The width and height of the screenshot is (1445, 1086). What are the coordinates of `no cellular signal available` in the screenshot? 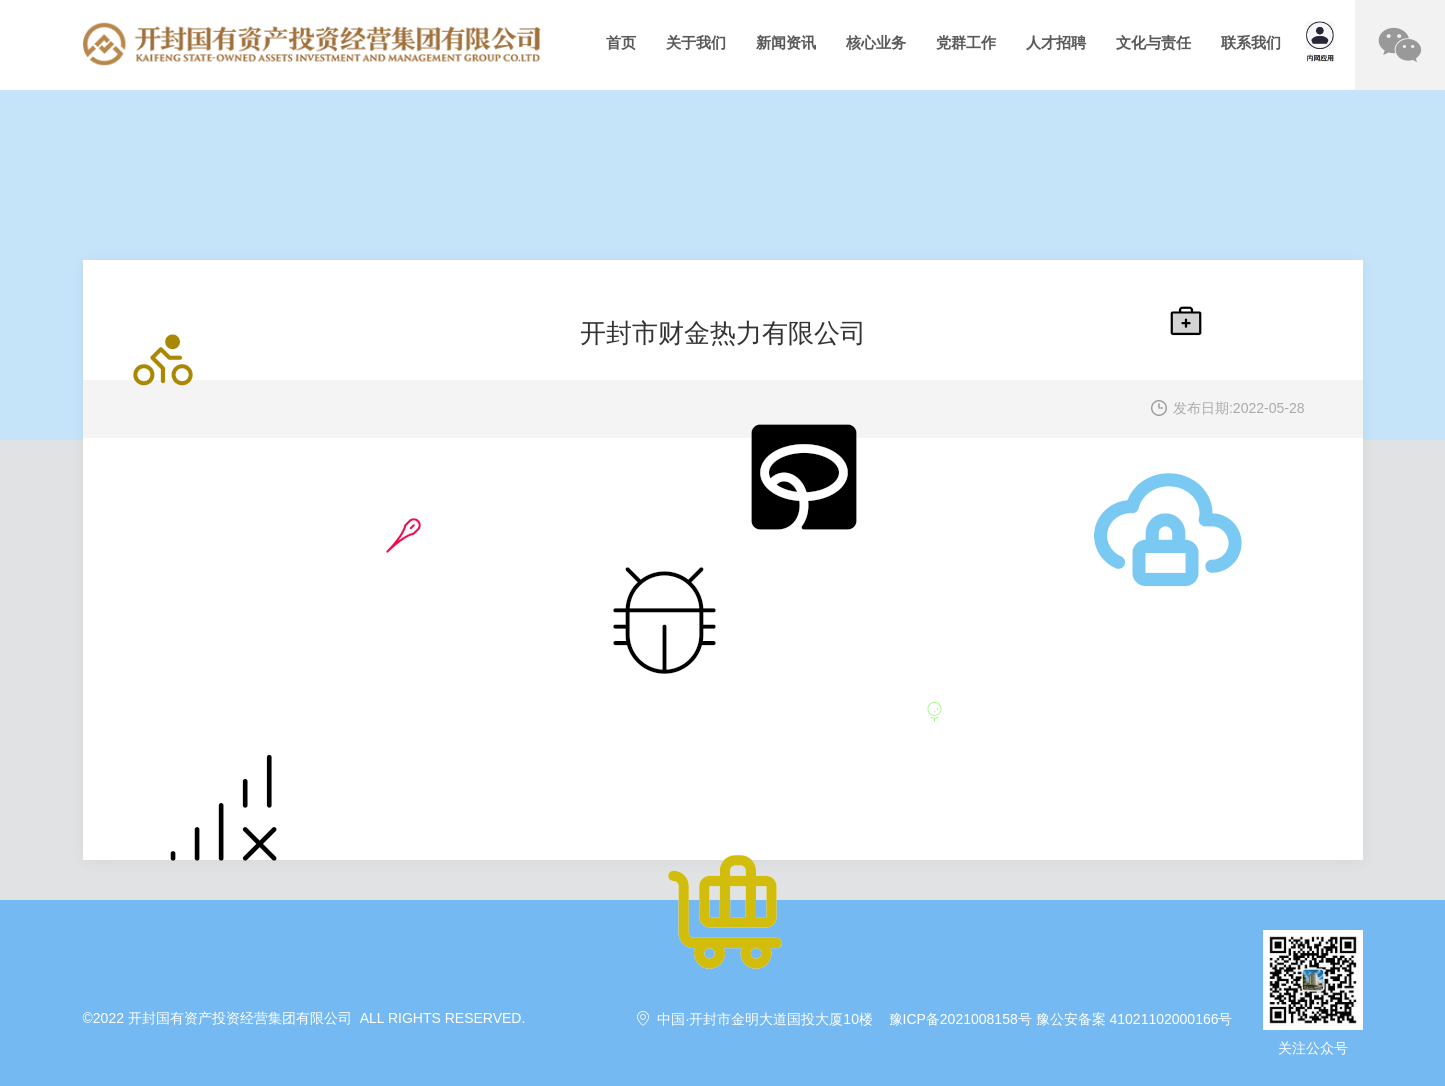 It's located at (226, 815).